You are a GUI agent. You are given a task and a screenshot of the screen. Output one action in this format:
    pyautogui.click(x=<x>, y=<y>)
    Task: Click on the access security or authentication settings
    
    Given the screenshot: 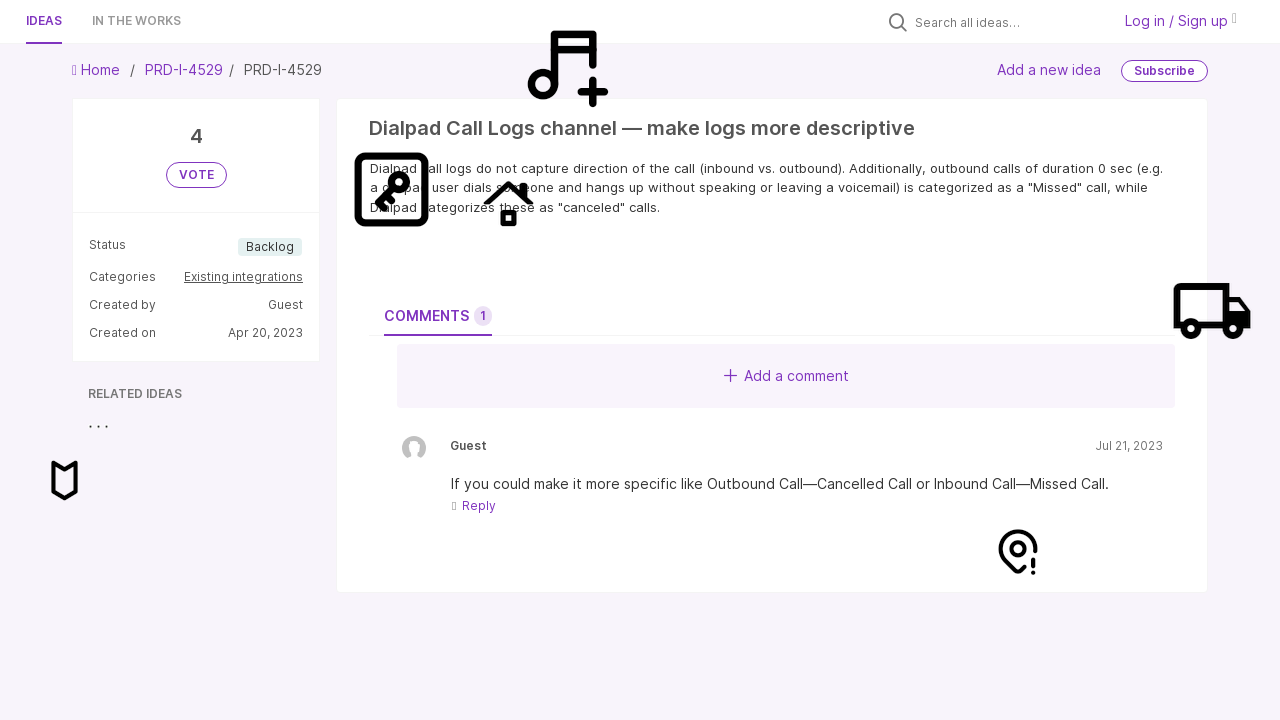 What is the action you would take?
    pyautogui.click(x=391, y=189)
    